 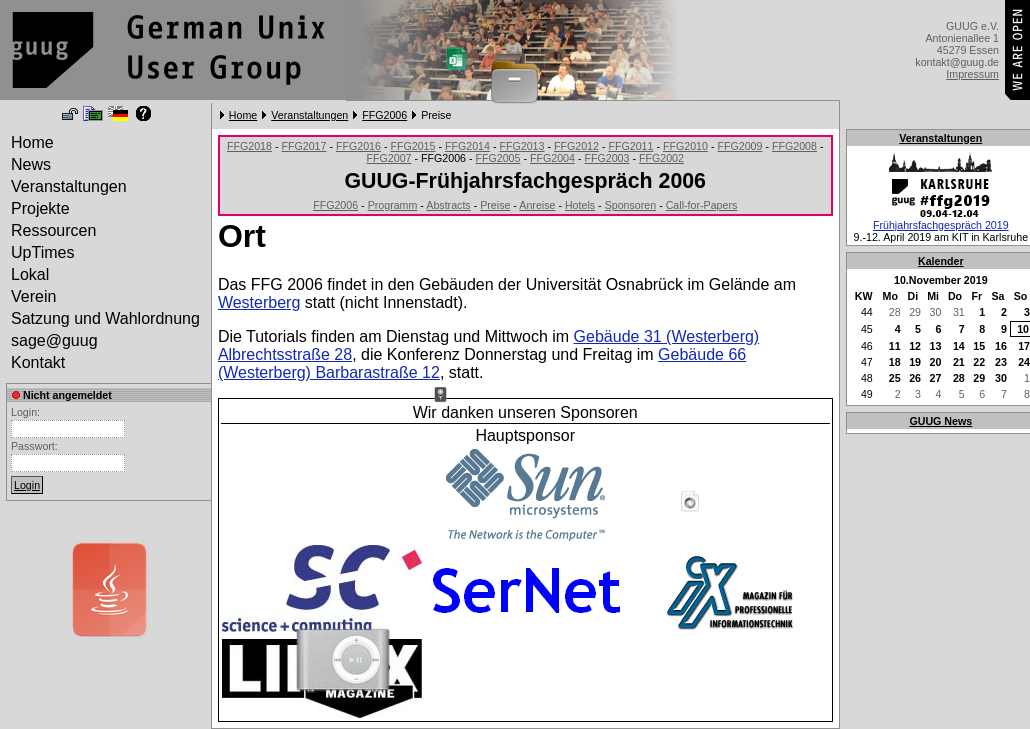 What do you see at coordinates (440, 394) in the screenshot?
I see `archive selected email messages` at bounding box center [440, 394].